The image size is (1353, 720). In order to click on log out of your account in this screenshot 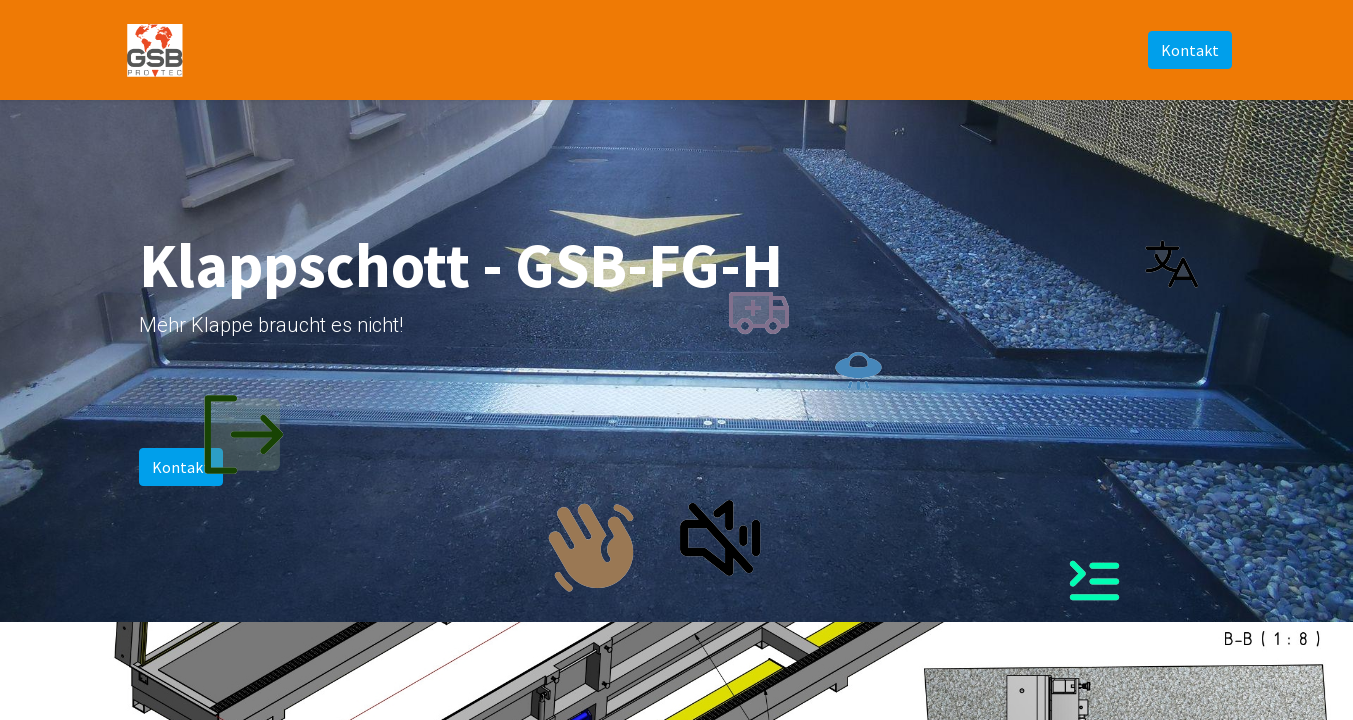, I will do `click(240, 434)`.